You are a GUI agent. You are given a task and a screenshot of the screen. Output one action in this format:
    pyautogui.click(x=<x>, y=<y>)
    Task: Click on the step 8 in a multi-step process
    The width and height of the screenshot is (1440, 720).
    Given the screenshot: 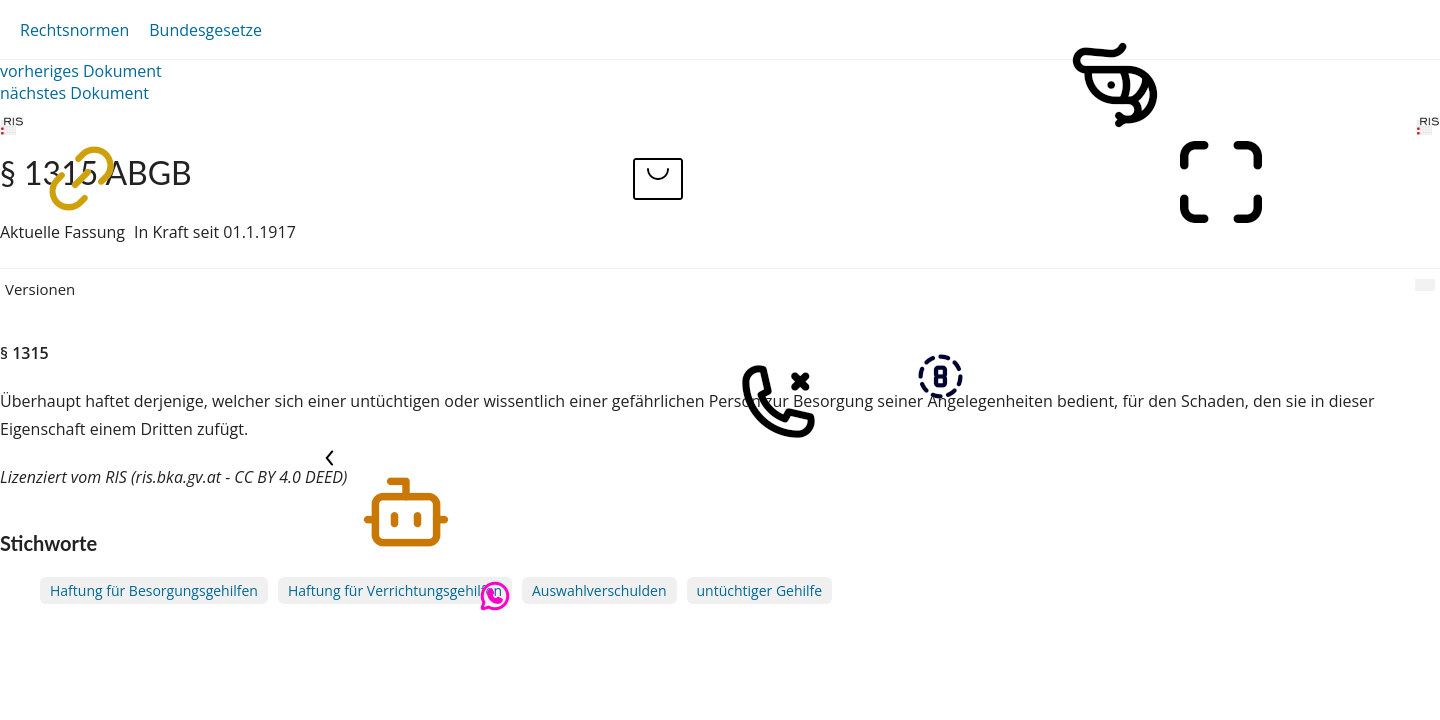 What is the action you would take?
    pyautogui.click(x=940, y=376)
    